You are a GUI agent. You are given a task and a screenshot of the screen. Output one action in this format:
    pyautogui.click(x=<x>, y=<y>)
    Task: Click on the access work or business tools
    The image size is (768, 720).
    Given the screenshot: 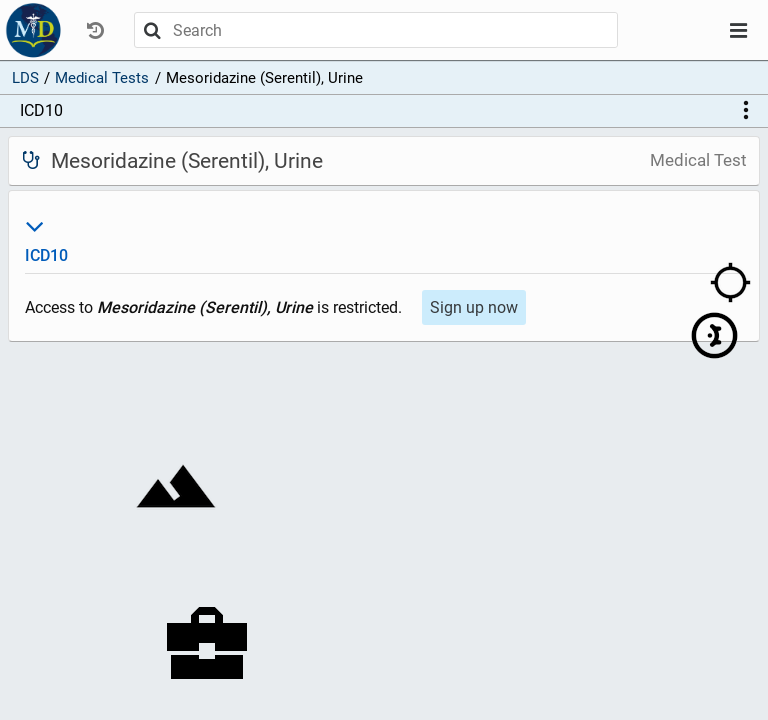 What is the action you would take?
    pyautogui.click(x=207, y=643)
    